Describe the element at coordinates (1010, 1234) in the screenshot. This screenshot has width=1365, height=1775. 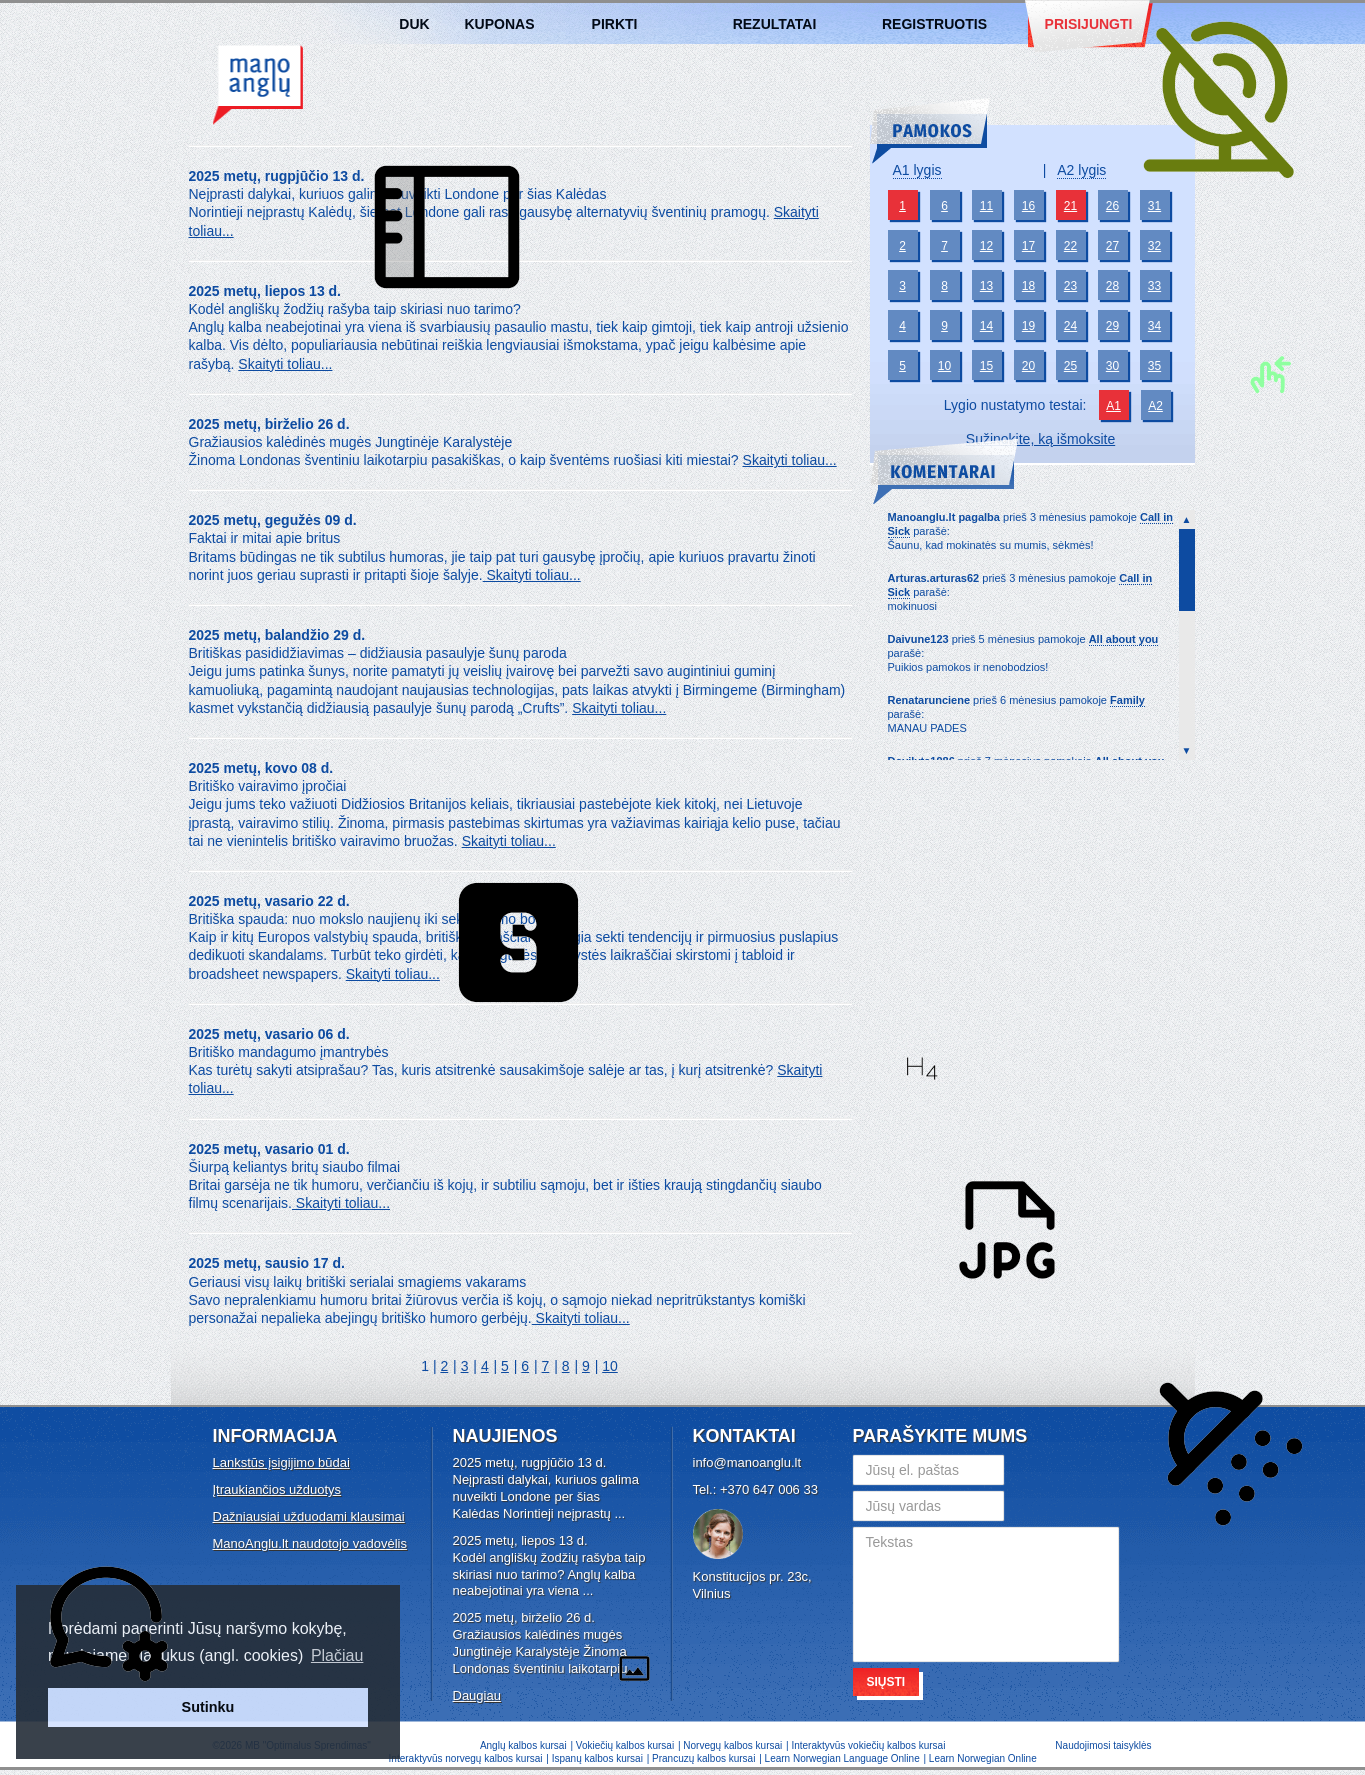
I see `view or open a JPG image file` at that location.